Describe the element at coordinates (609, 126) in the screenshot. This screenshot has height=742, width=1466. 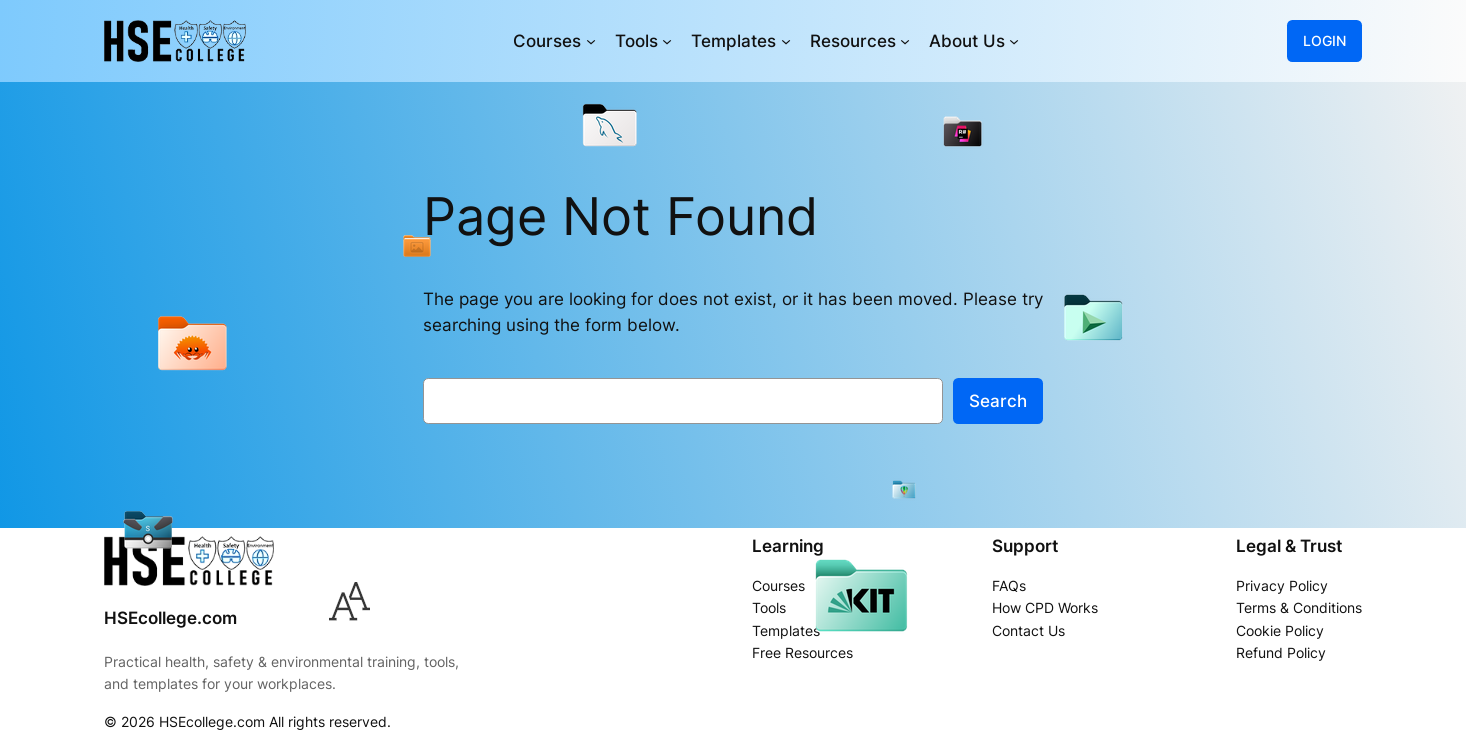
I see `open mysql database files folder` at that location.